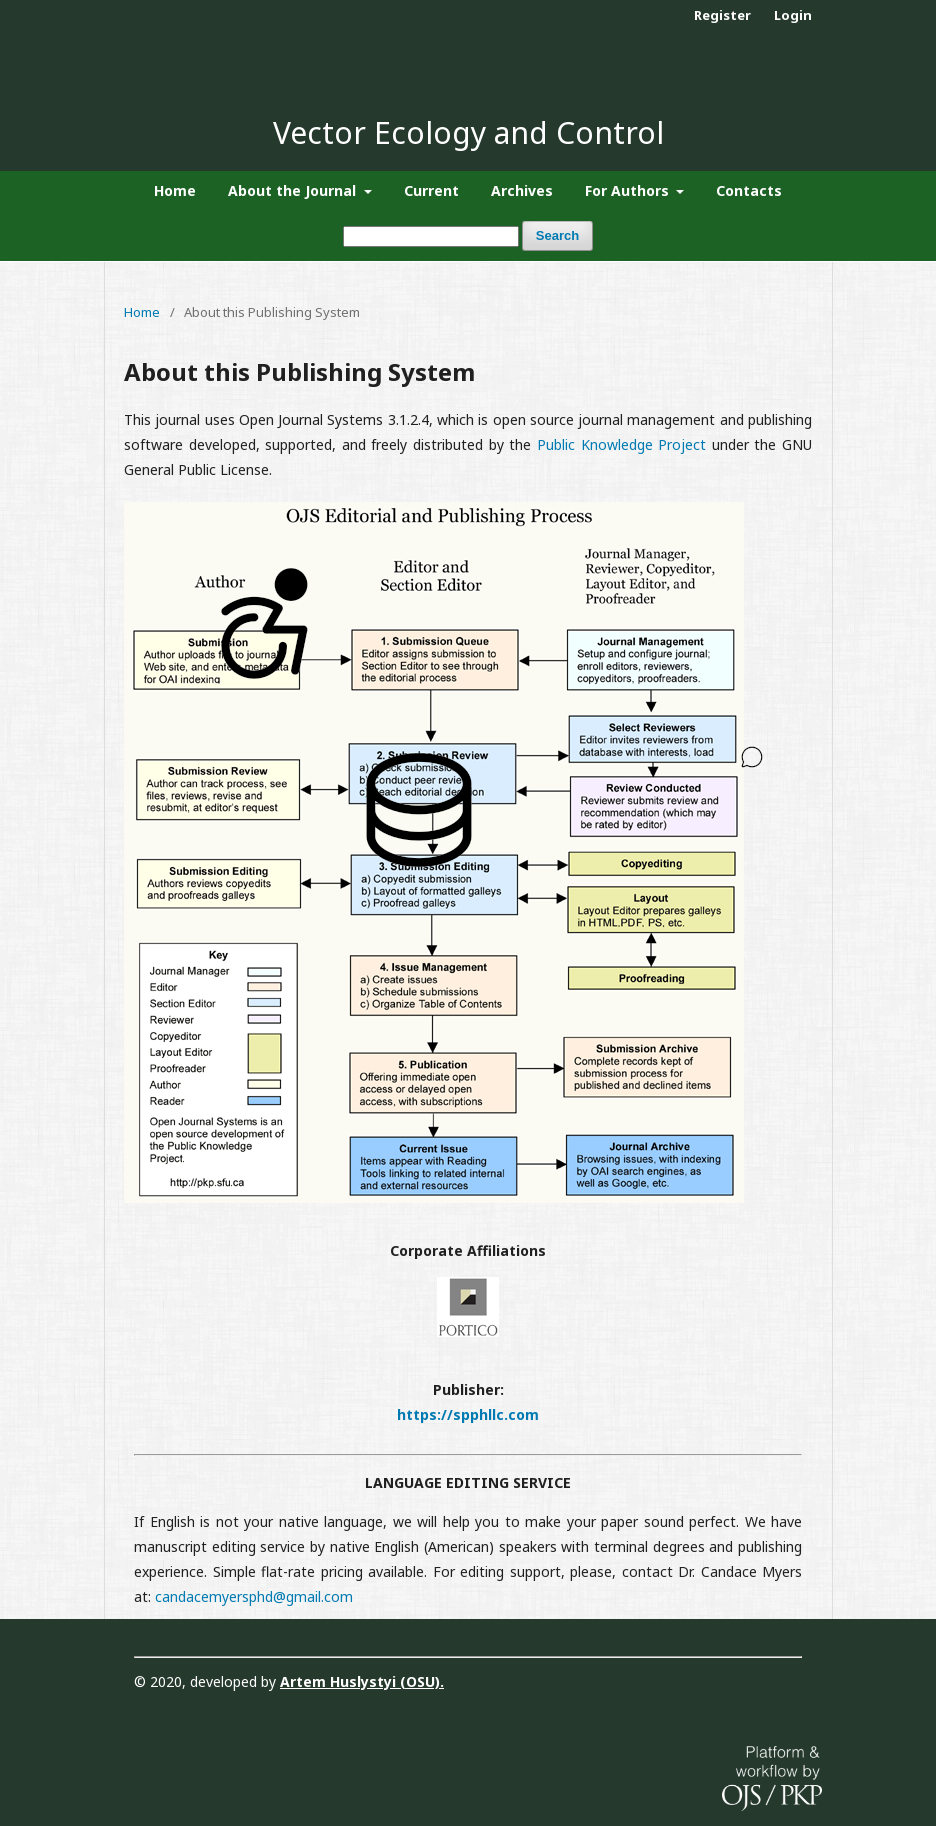  What do you see at coordinates (419, 810) in the screenshot?
I see `access database or data storage` at bounding box center [419, 810].